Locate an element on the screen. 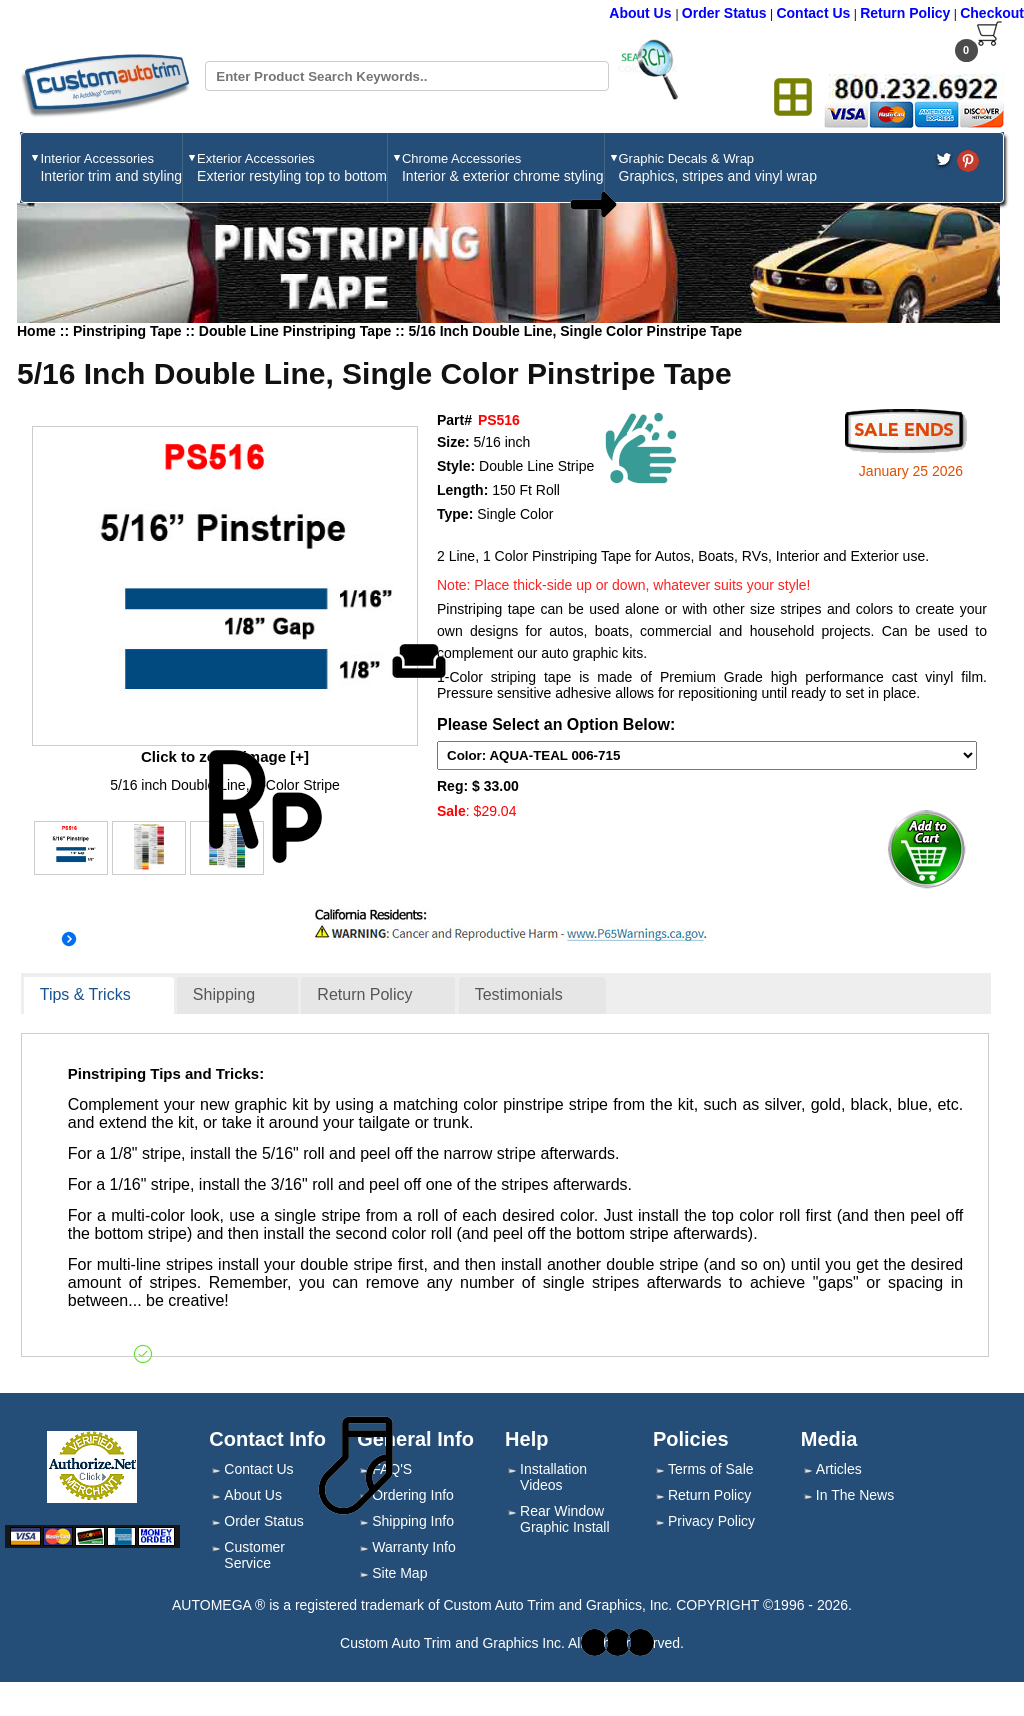  wash your hands reminder is located at coordinates (641, 448).